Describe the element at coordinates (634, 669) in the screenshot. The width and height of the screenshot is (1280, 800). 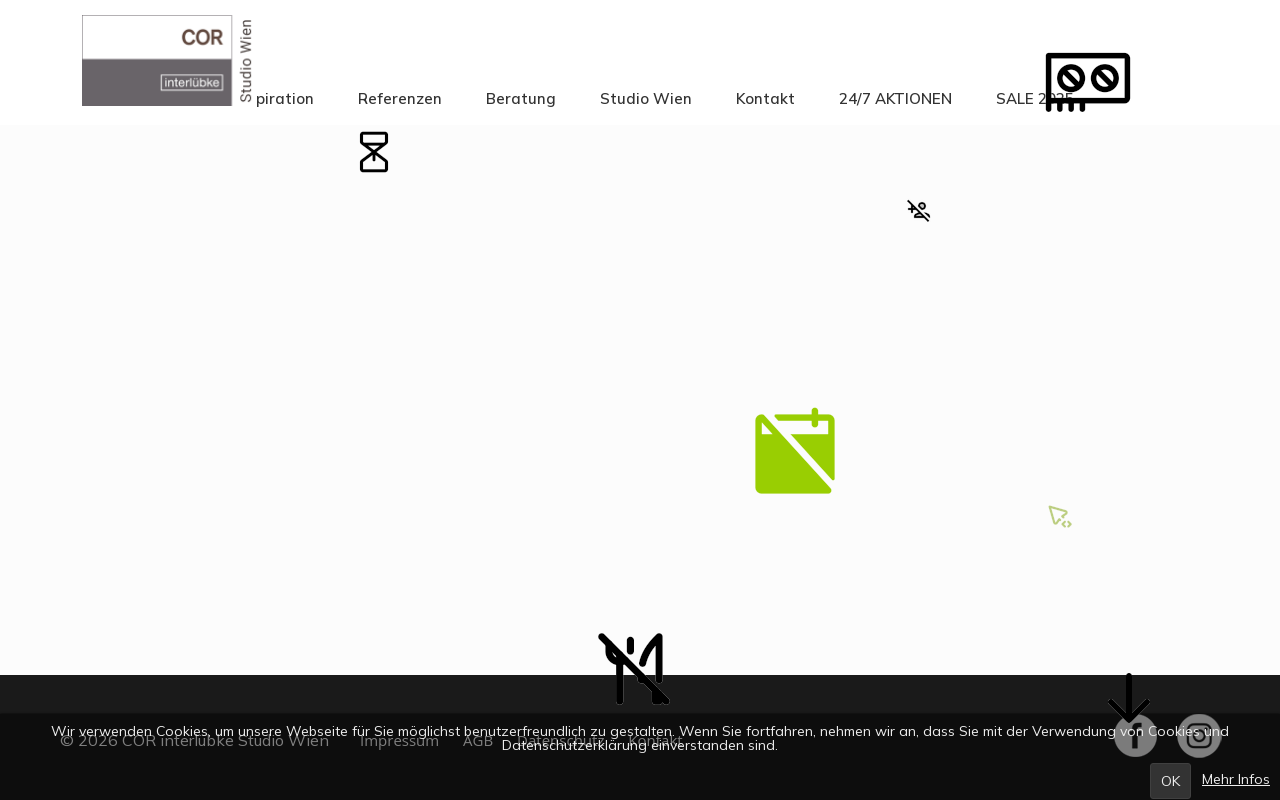
I see `kitchen tools unavailable or disabled` at that location.